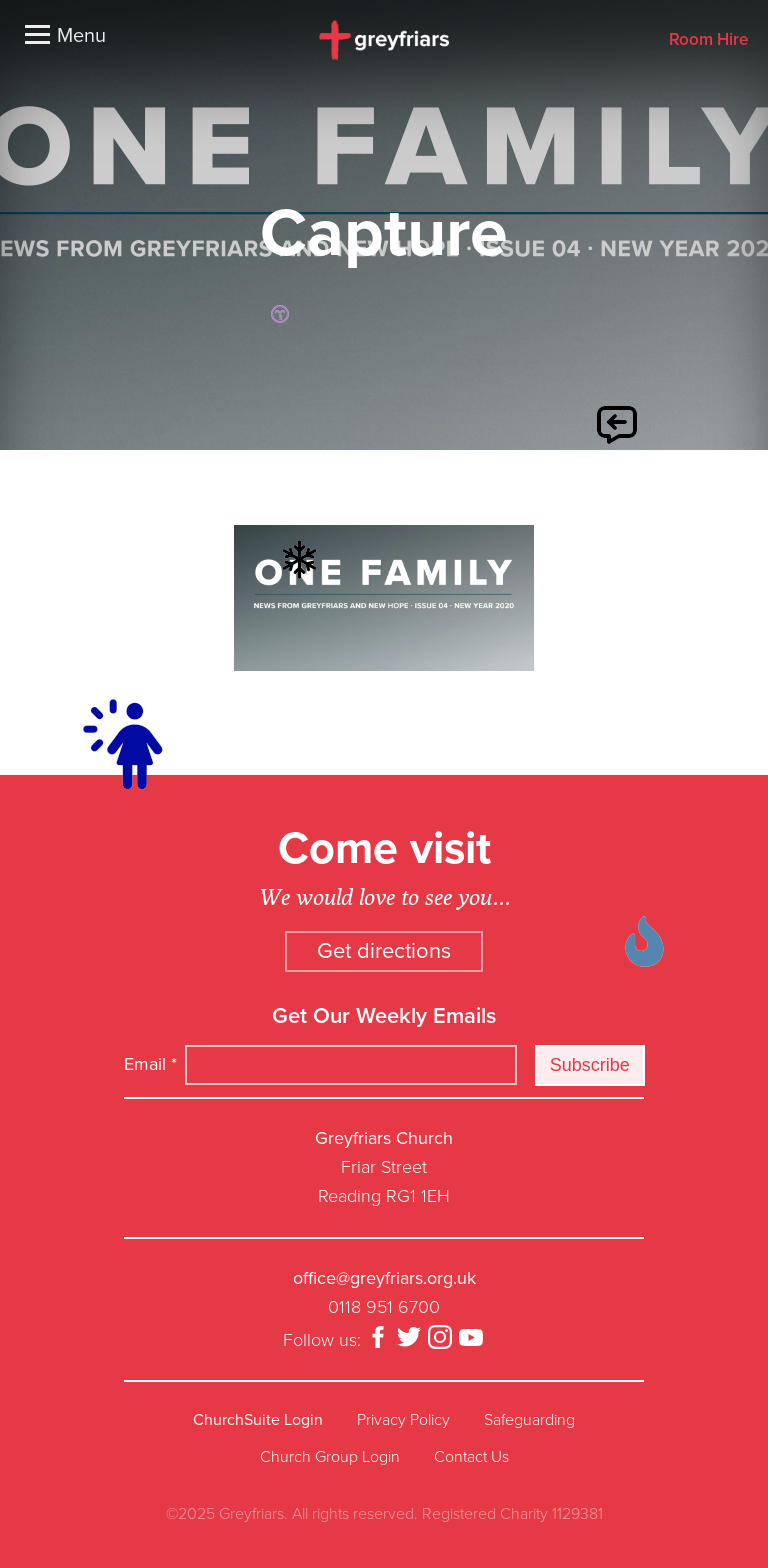  What do you see at coordinates (644, 941) in the screenshot?
I see `indicates trending or popular content` at bounding box center [644, 941].